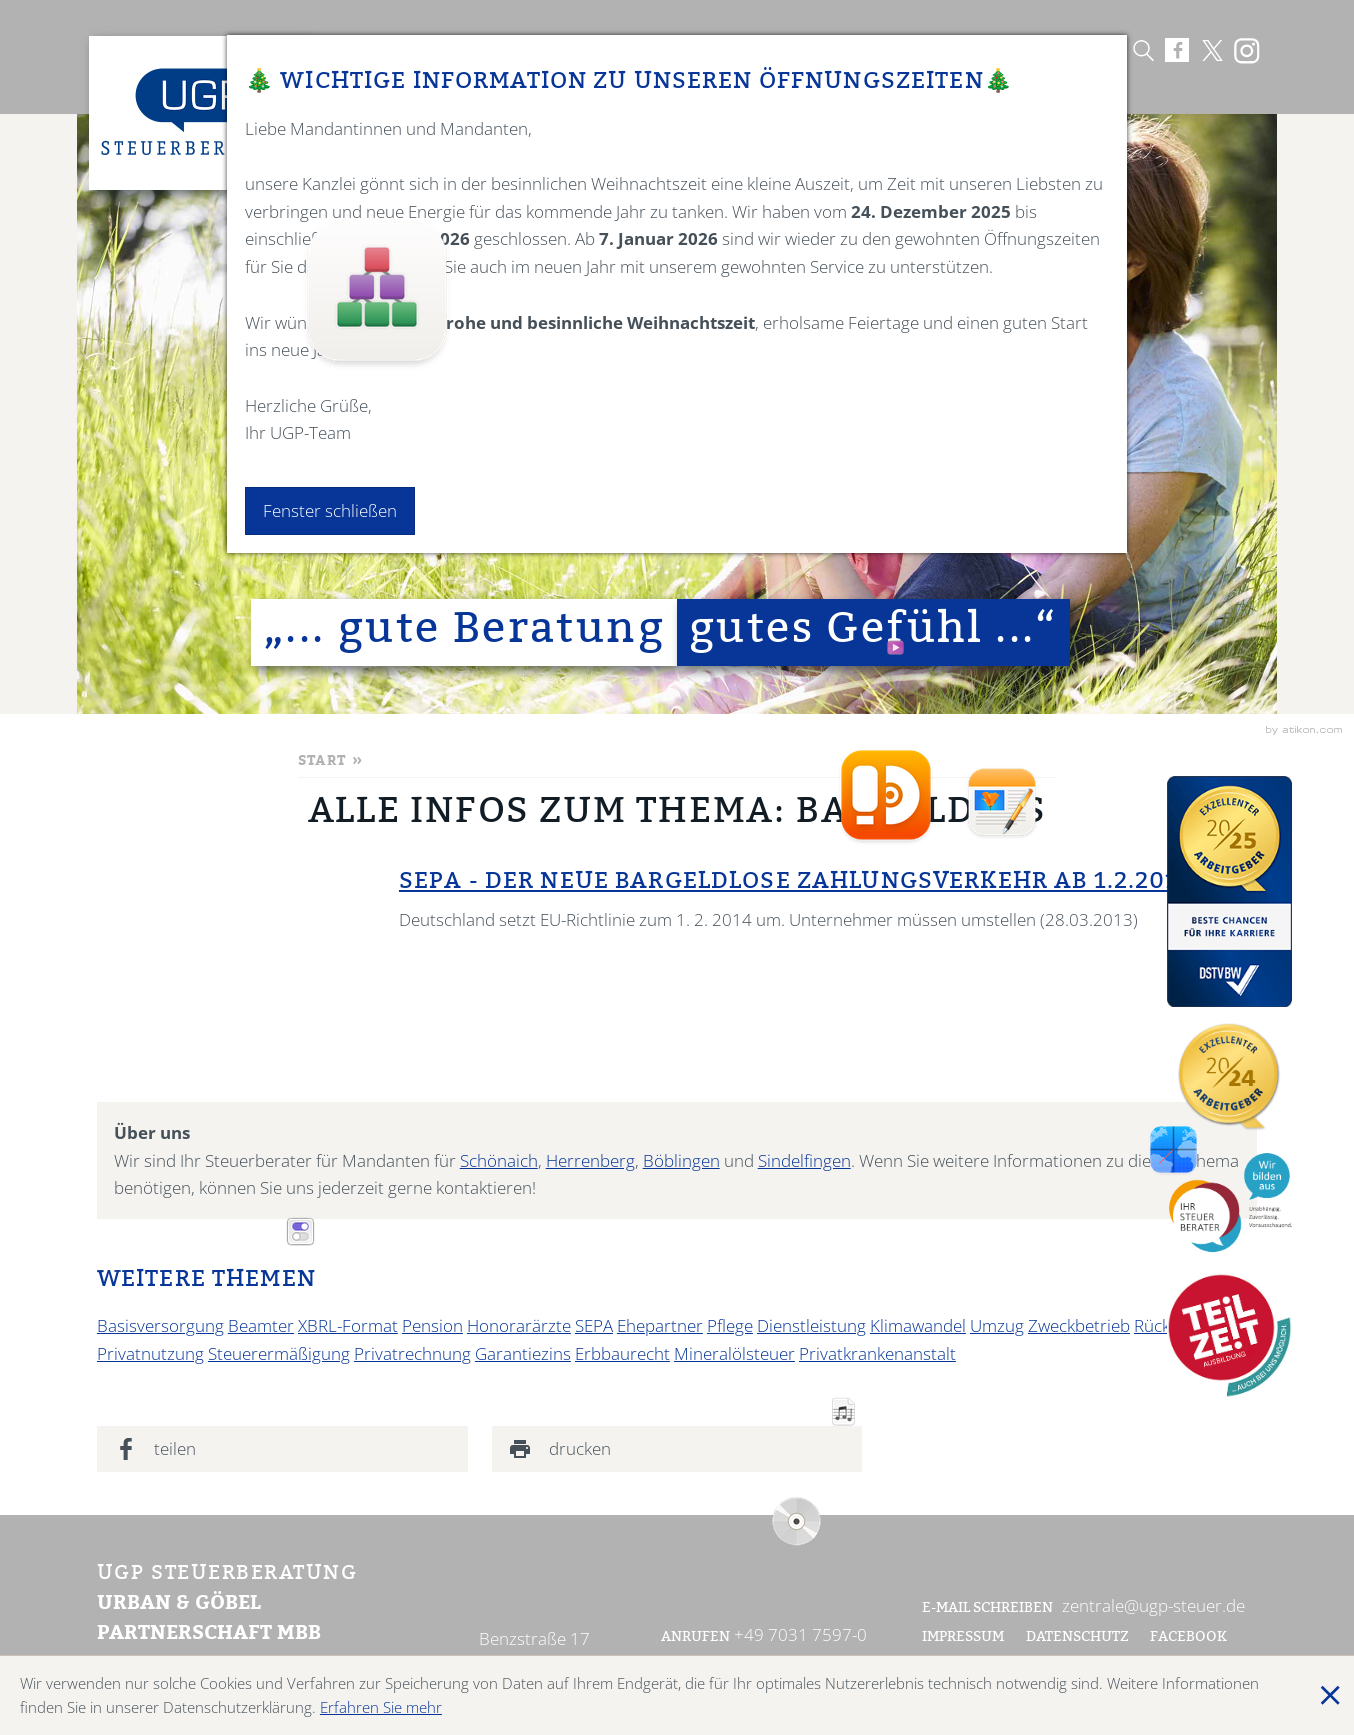  I want to click on open the video player app, so click(895, 647).